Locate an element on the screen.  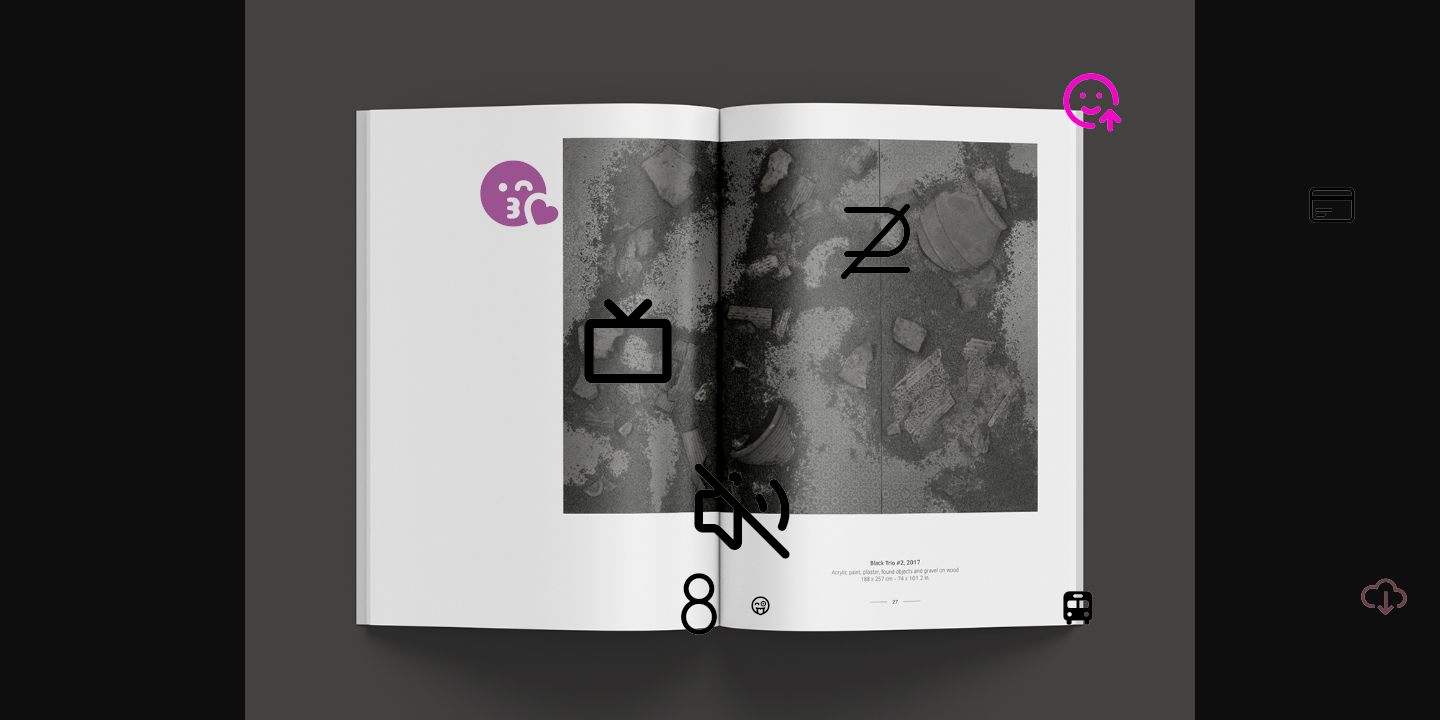
manage payment methods is located at coordinates (1332, 205).